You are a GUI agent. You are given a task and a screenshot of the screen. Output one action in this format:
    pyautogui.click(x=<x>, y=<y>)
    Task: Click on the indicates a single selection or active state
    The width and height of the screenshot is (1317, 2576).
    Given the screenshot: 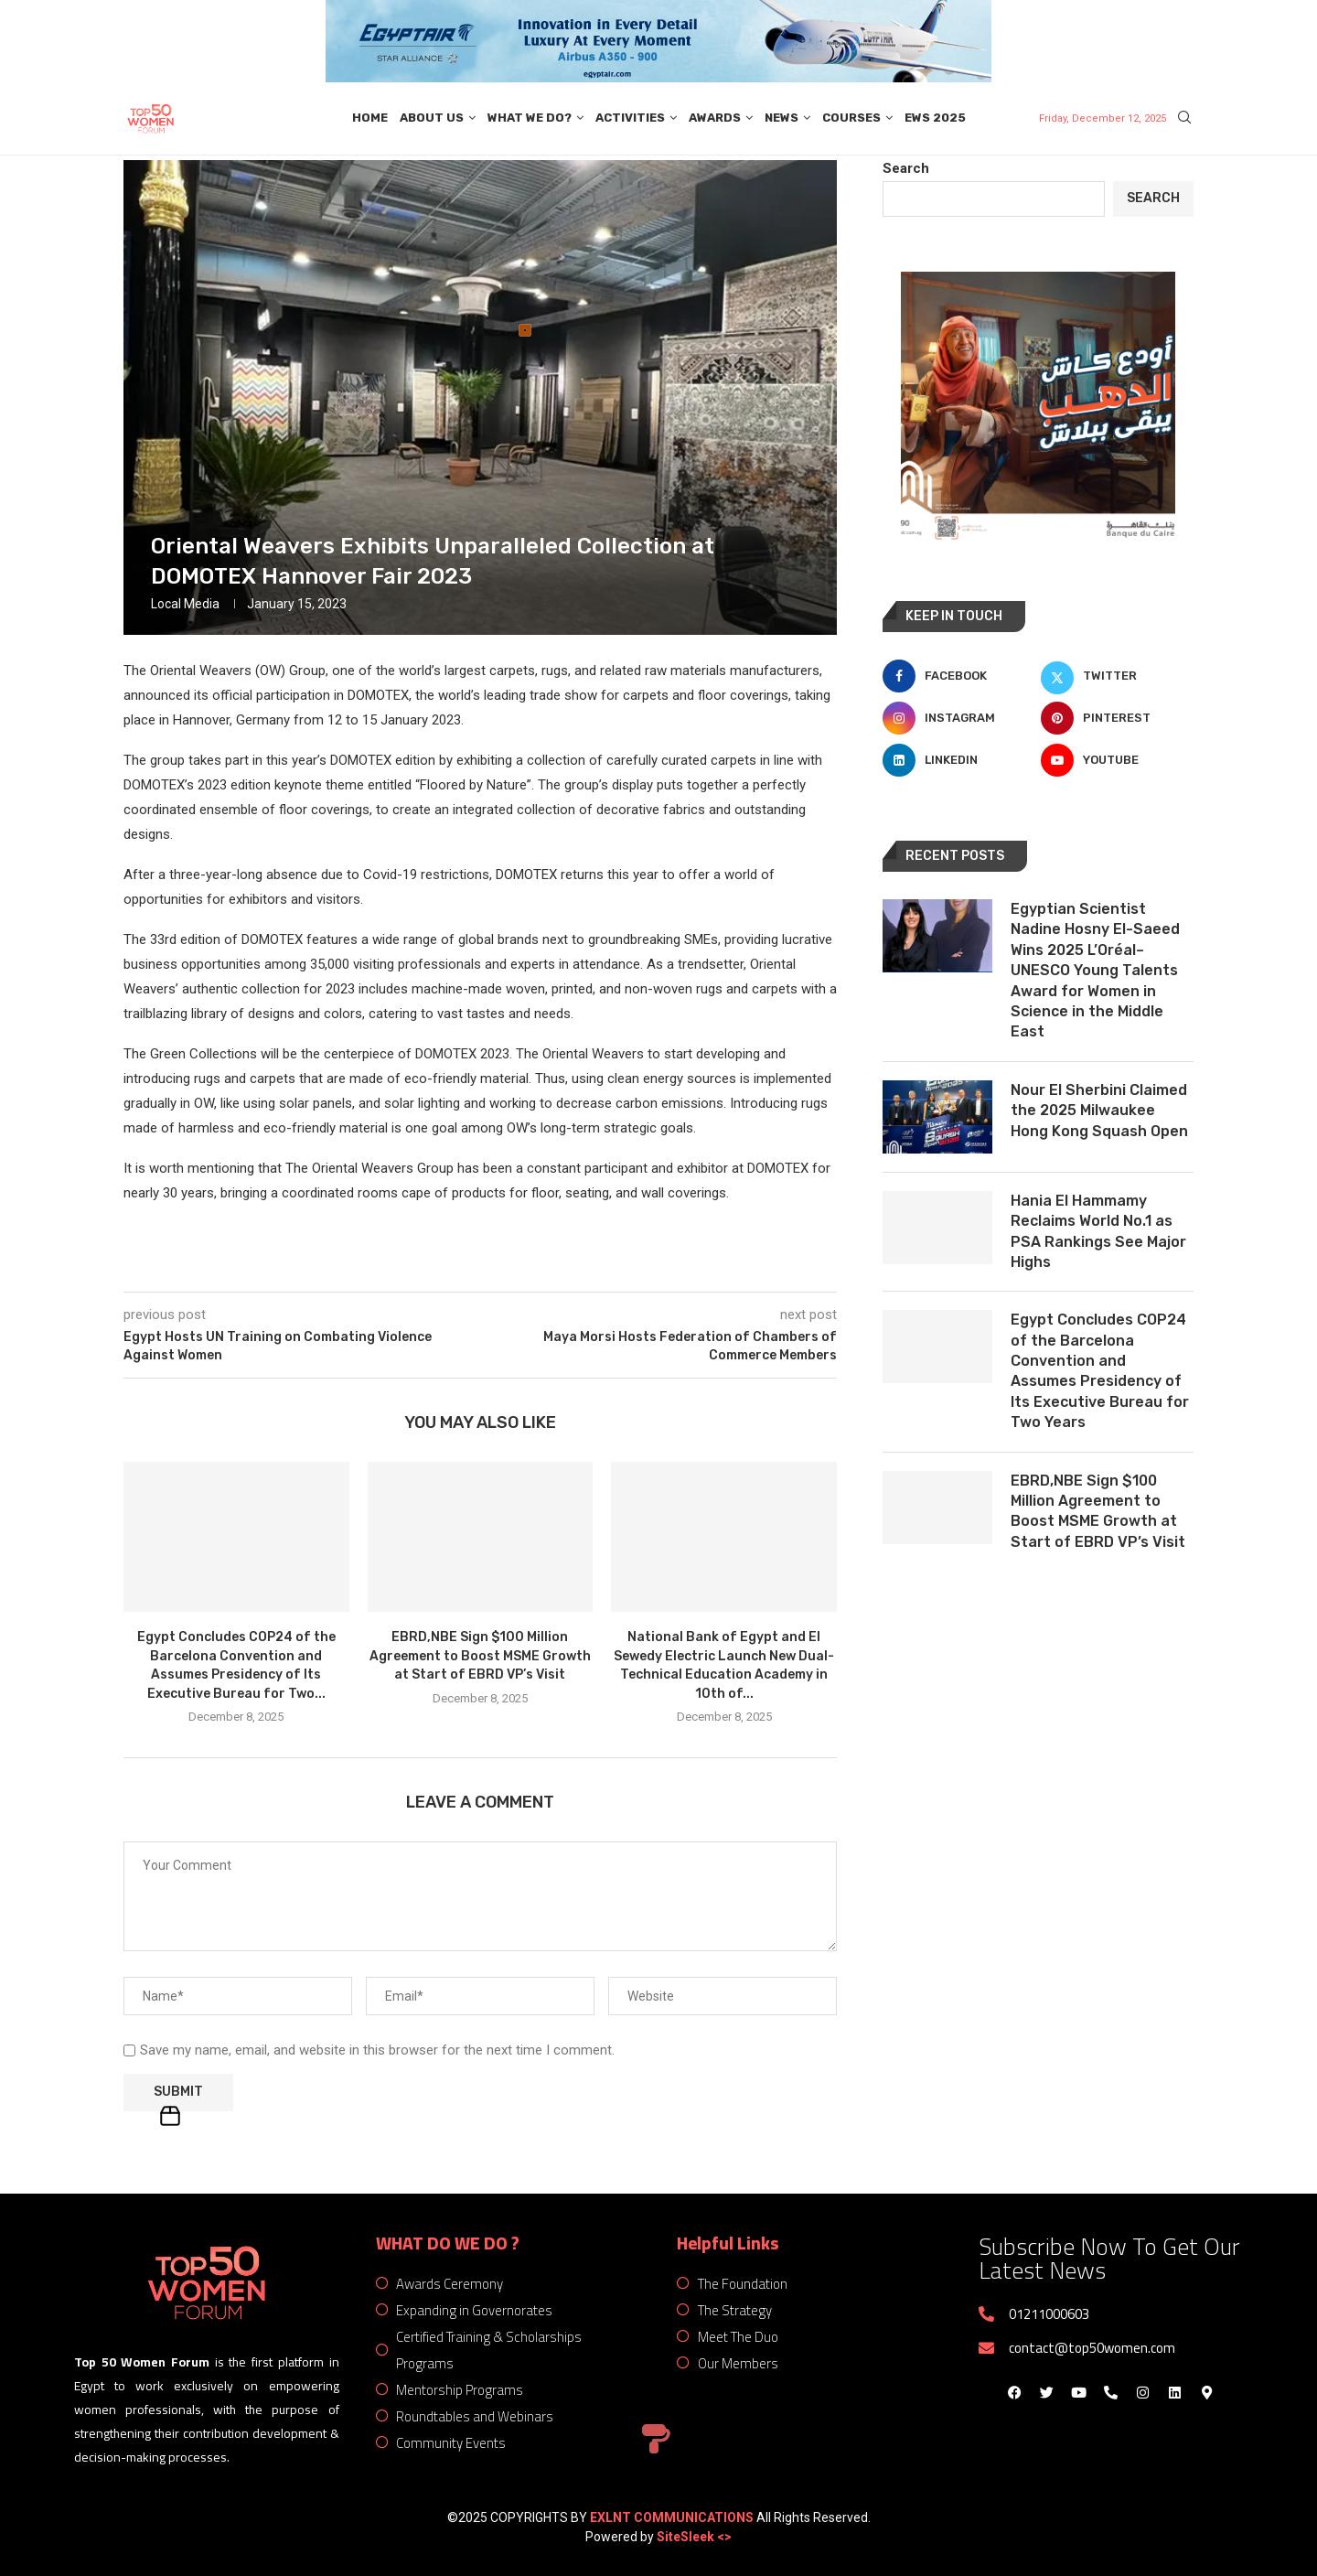 What is the action you would take?
    pyautogui.click(x=525, y=330)
    